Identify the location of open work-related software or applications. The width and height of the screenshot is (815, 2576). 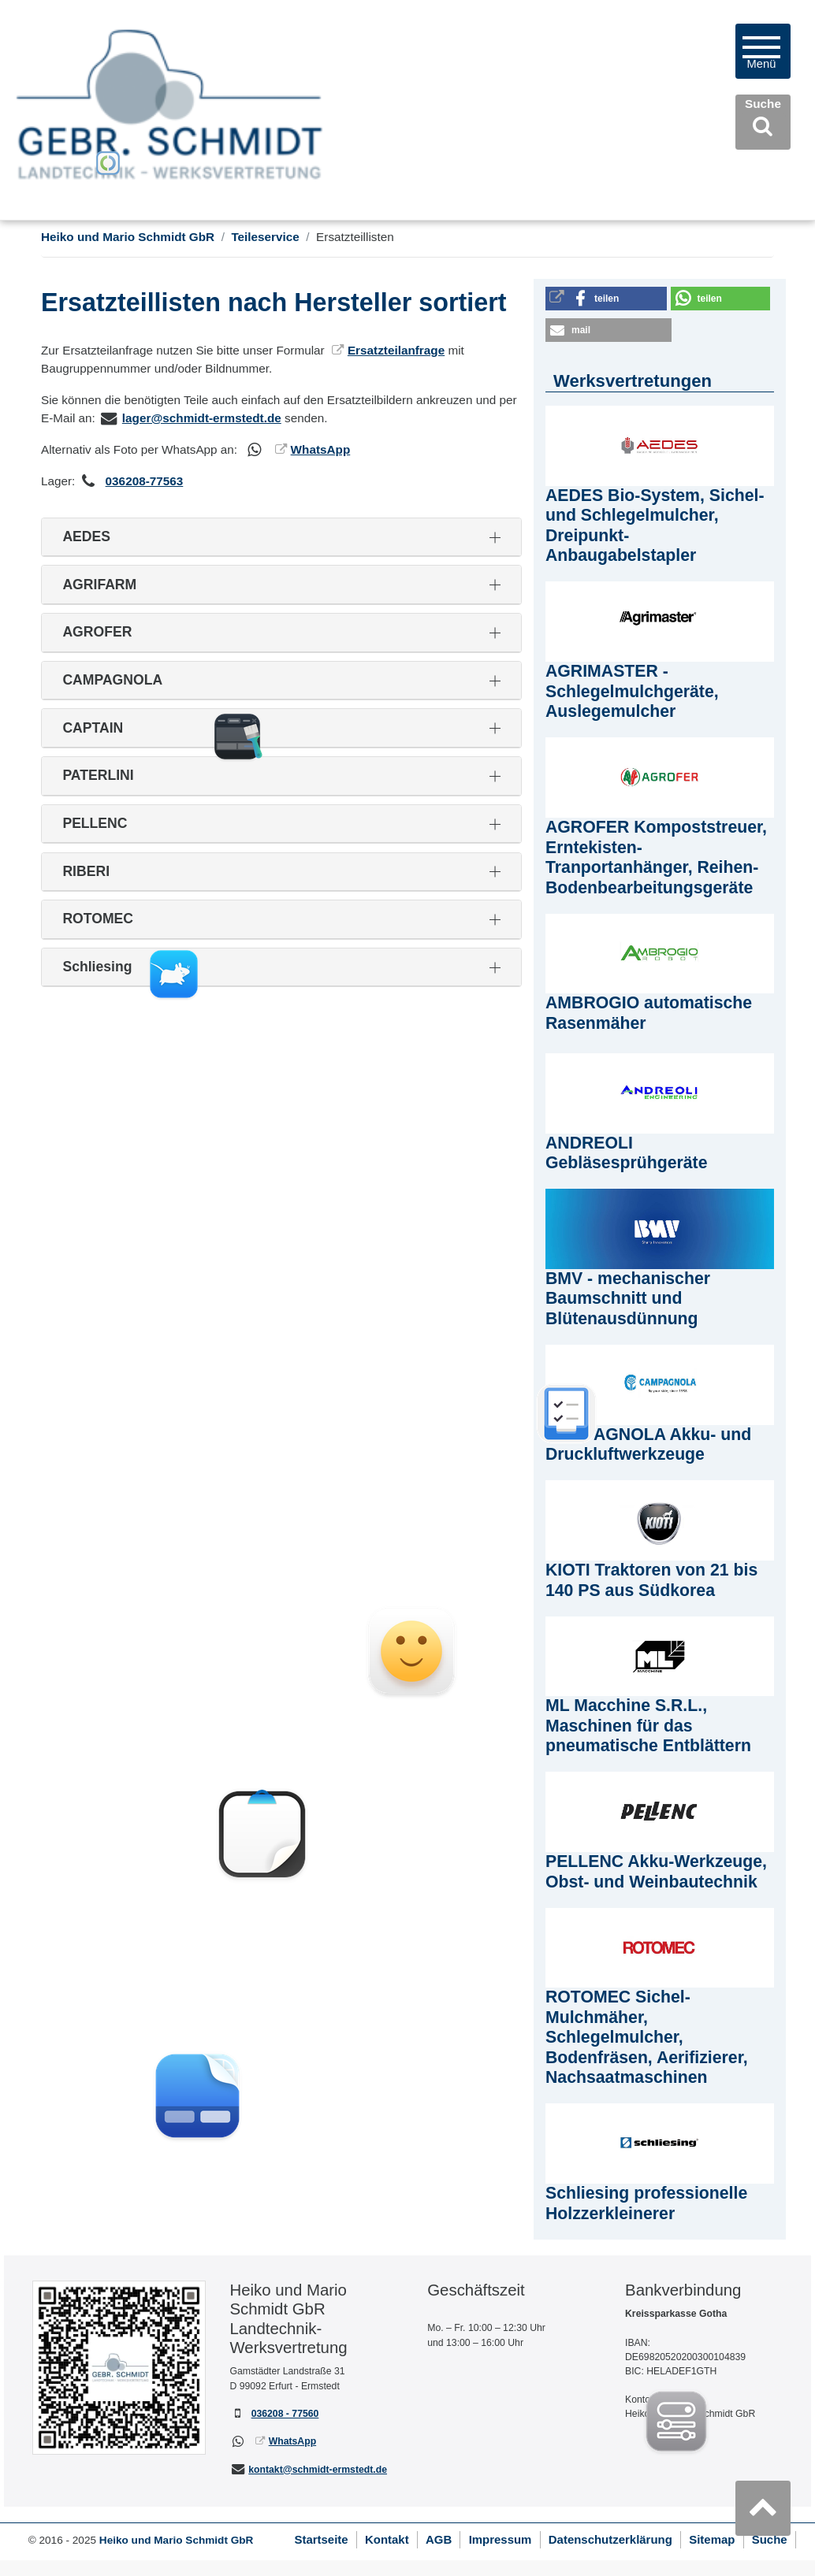
(566, 1413).